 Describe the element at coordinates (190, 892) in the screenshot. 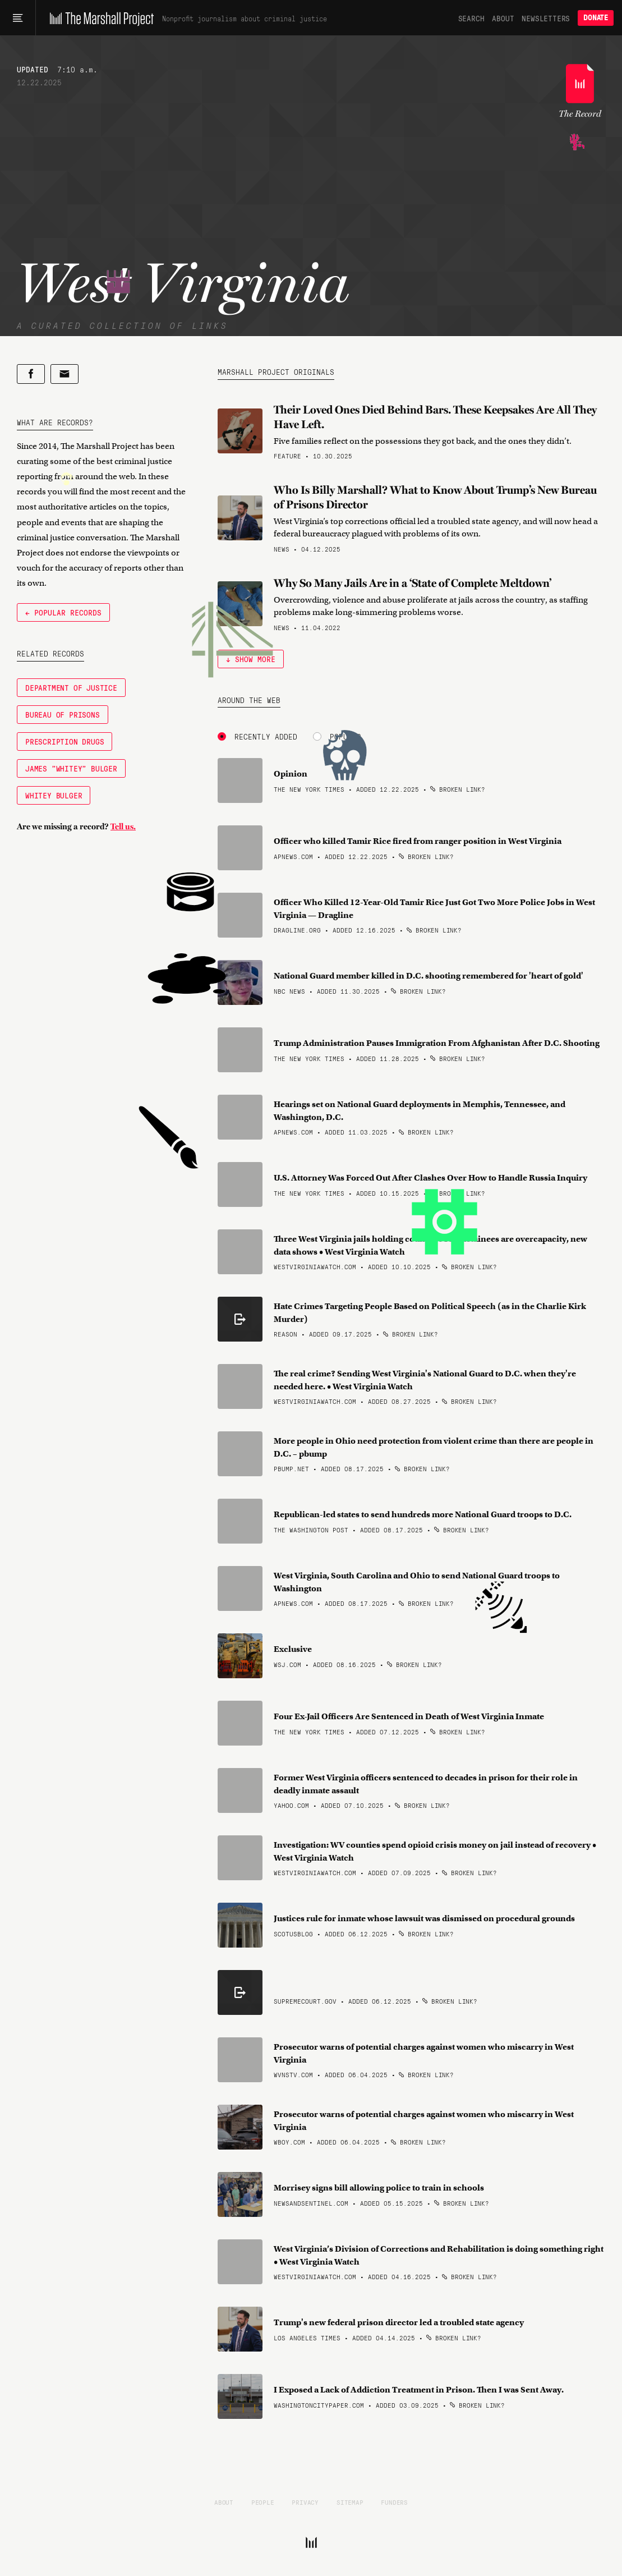

I see `canned fish item in a game inventory` at that location.